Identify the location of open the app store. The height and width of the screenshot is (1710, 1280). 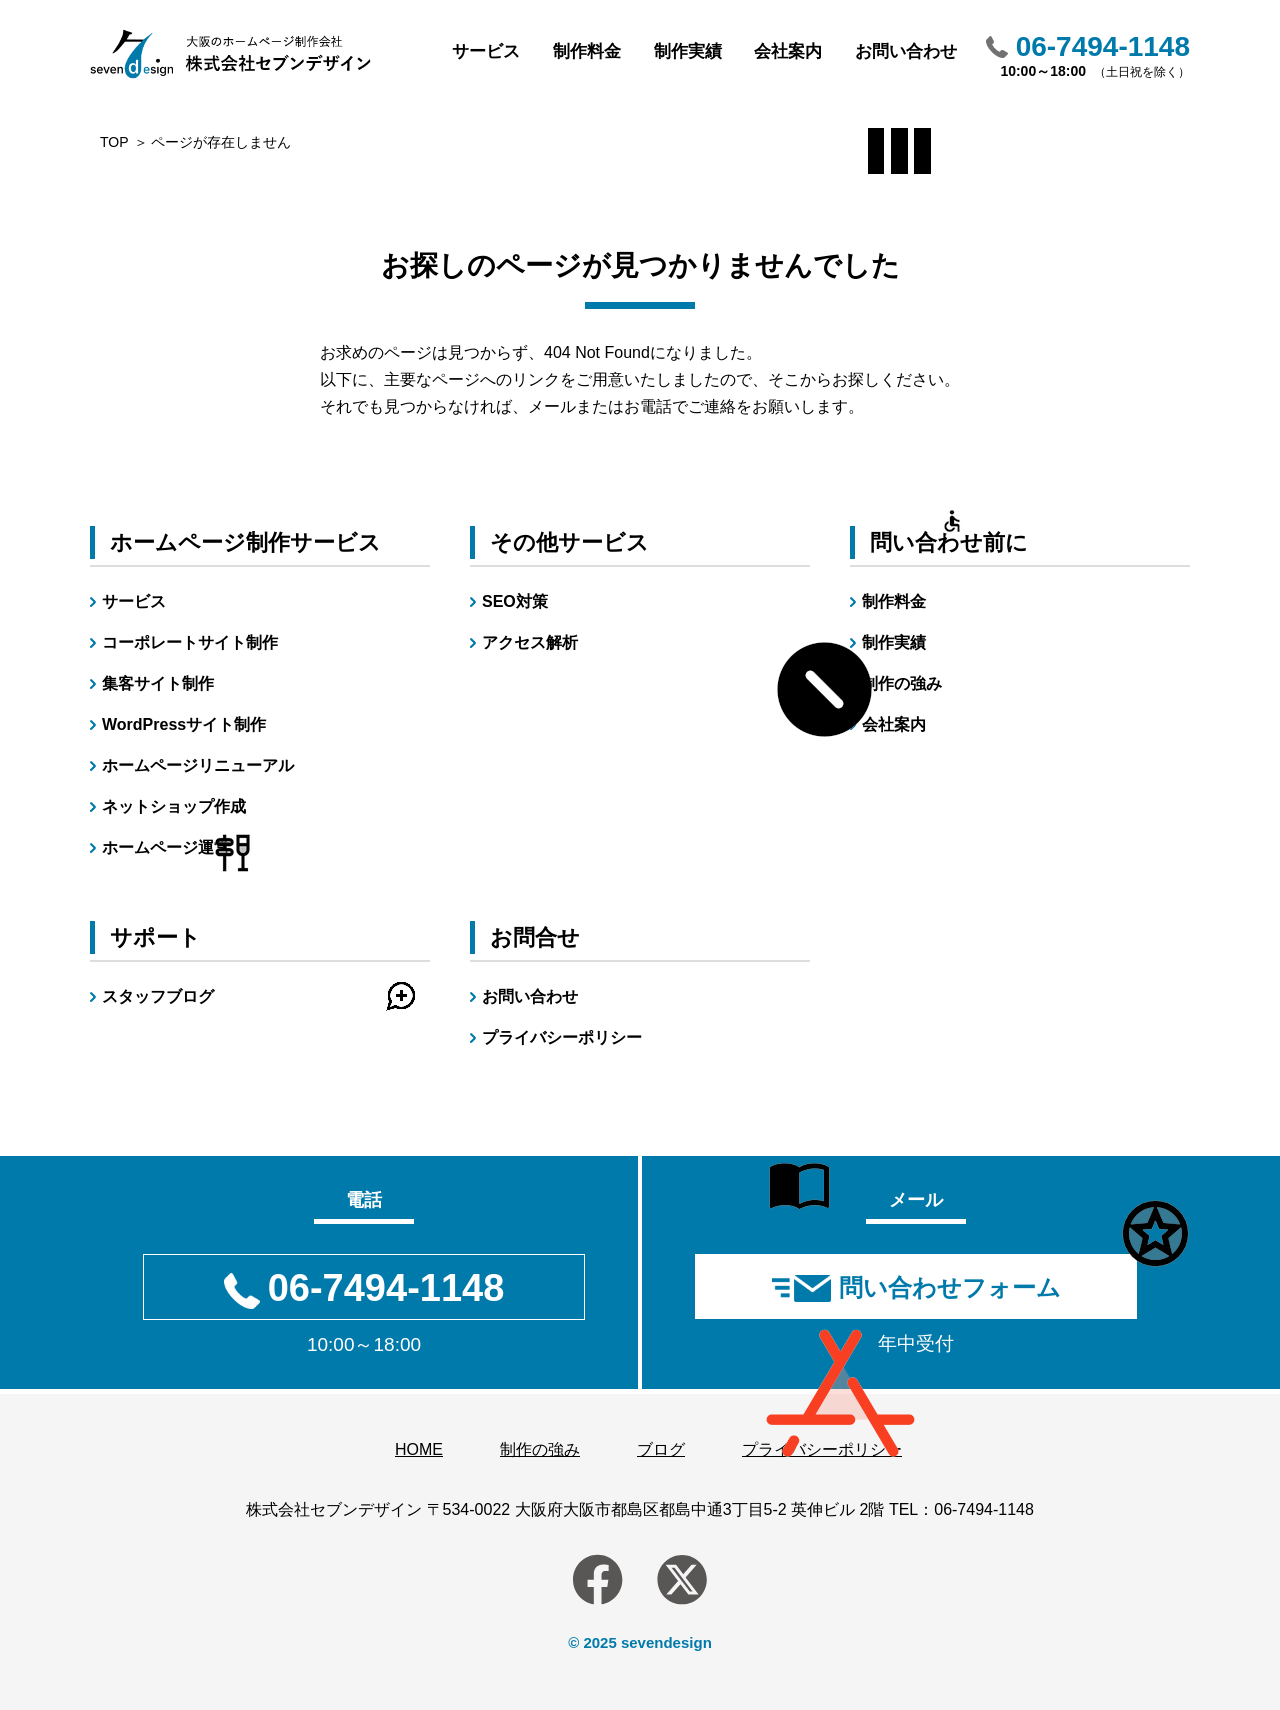
(840, 1398).